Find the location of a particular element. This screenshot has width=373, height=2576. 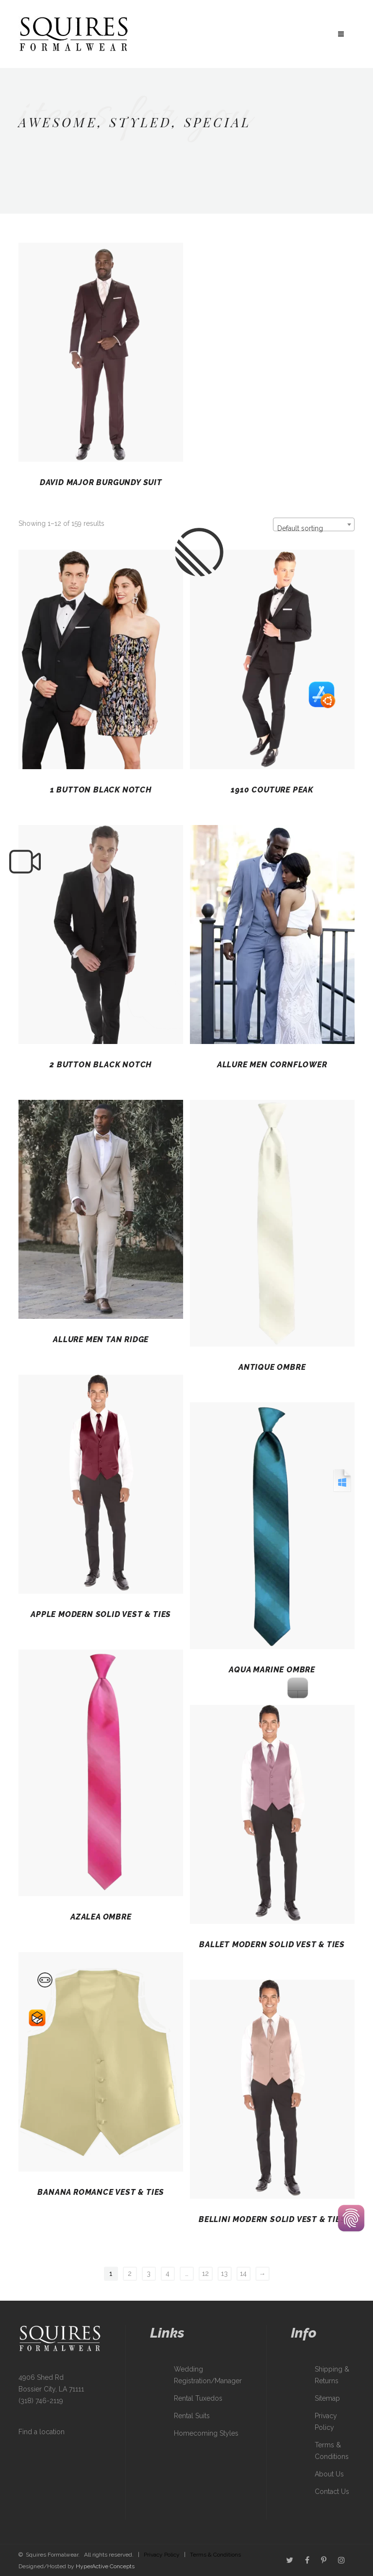

open ubuntu software center is located at coordinates (322, 694).